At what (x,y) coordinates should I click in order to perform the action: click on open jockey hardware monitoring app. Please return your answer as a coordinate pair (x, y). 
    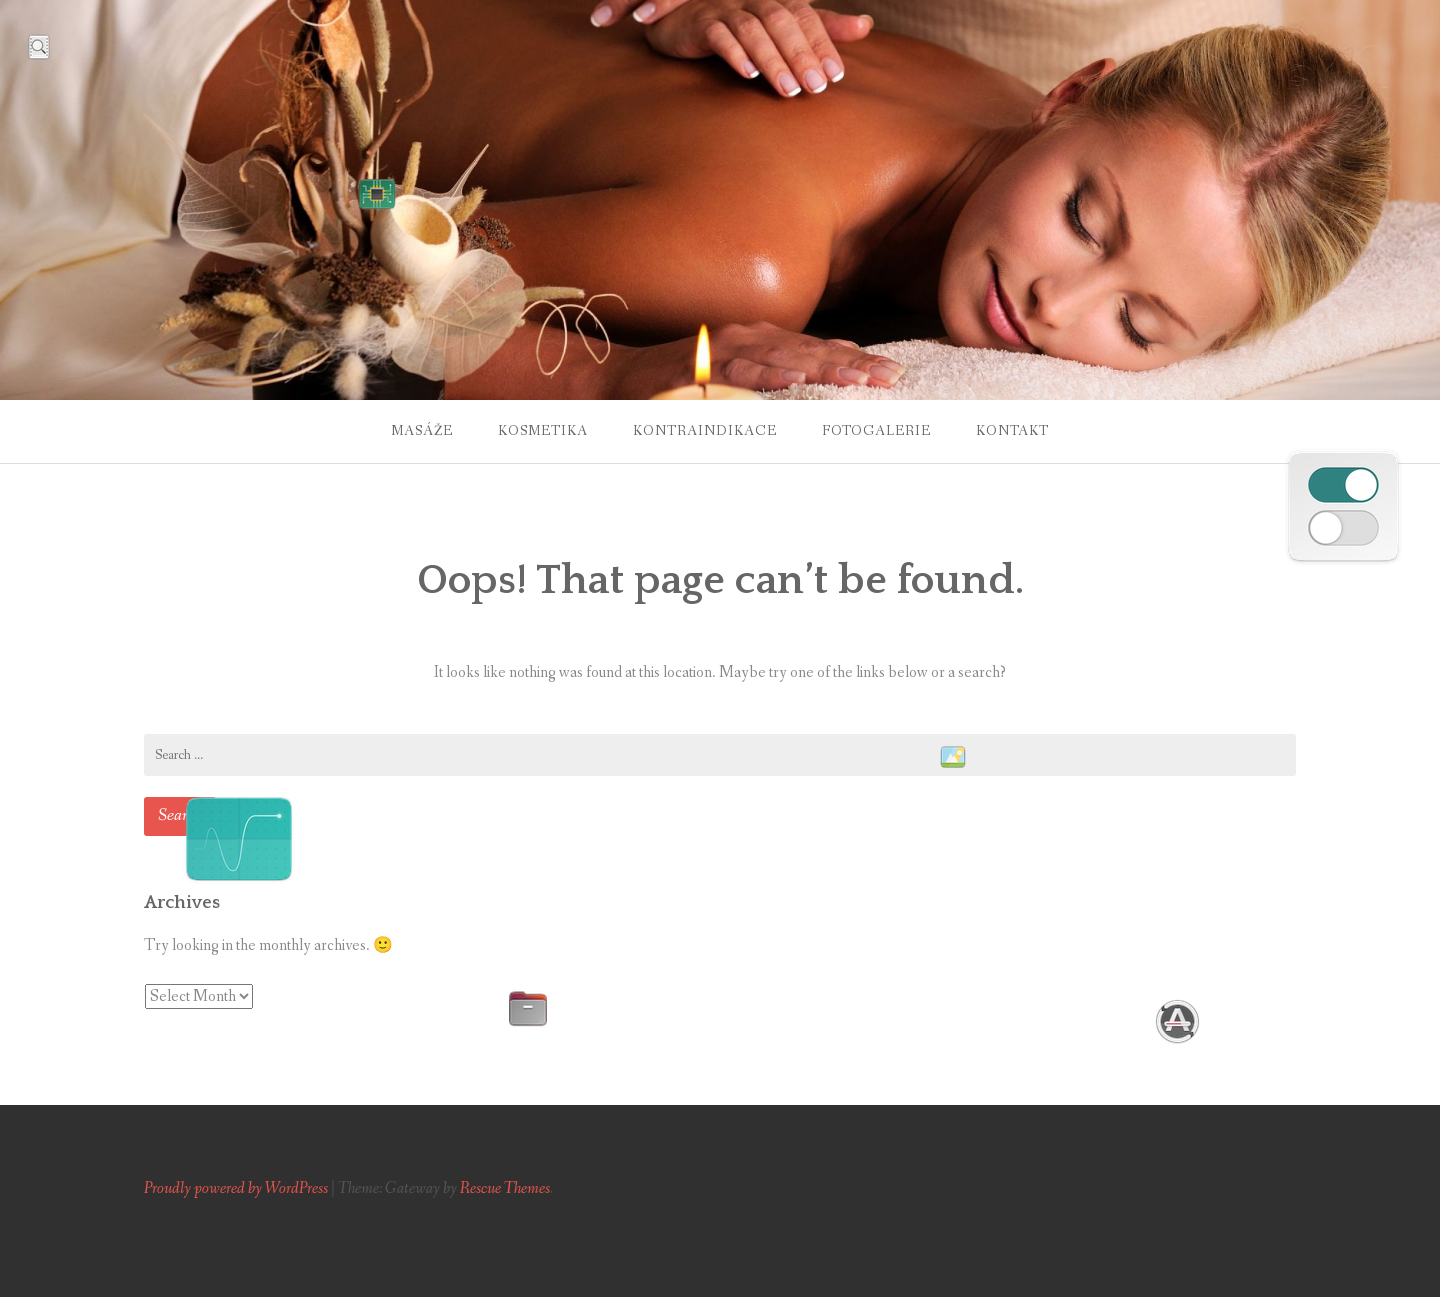
    Looking at the image, I should click on (377, 194).